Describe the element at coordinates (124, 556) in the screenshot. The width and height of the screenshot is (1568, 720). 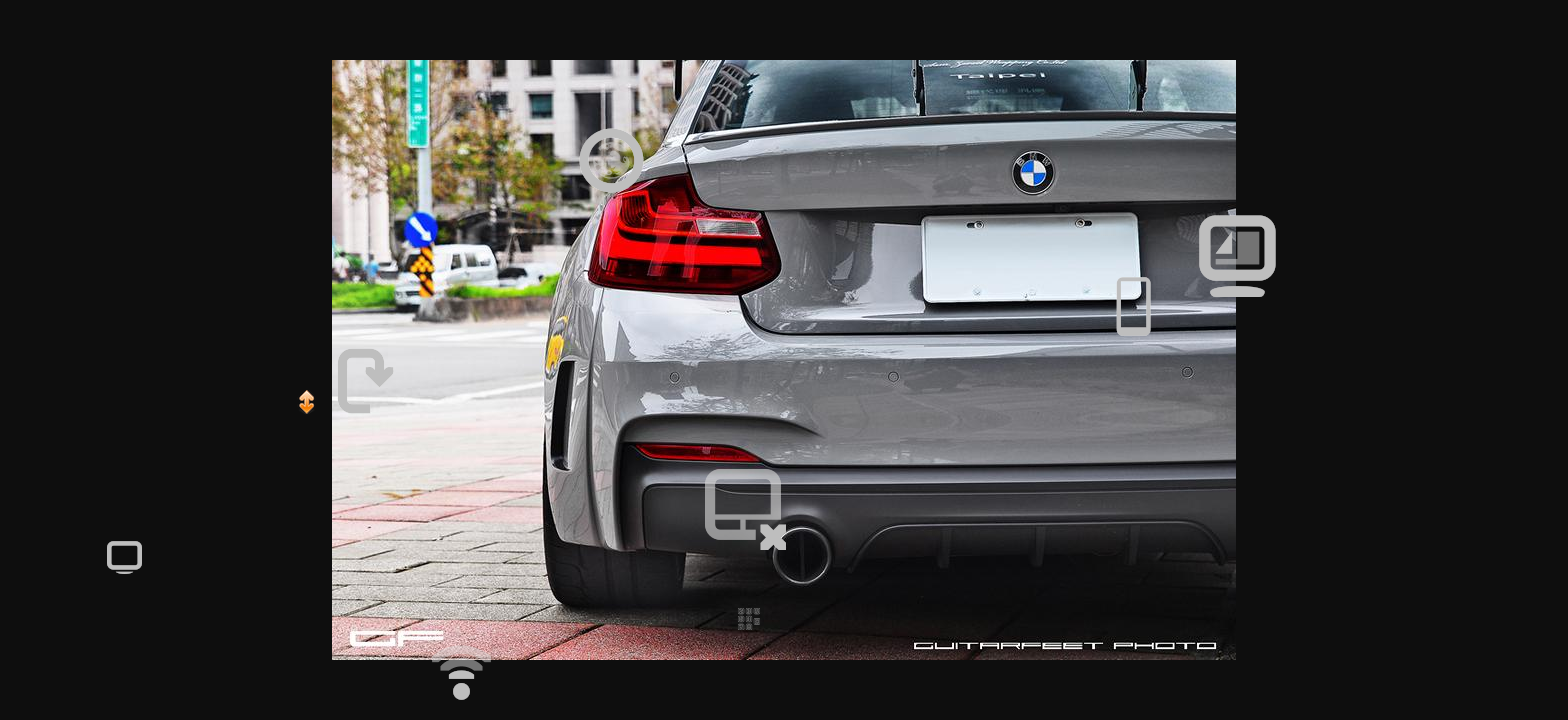
I see `display or monitor settings` at that location.